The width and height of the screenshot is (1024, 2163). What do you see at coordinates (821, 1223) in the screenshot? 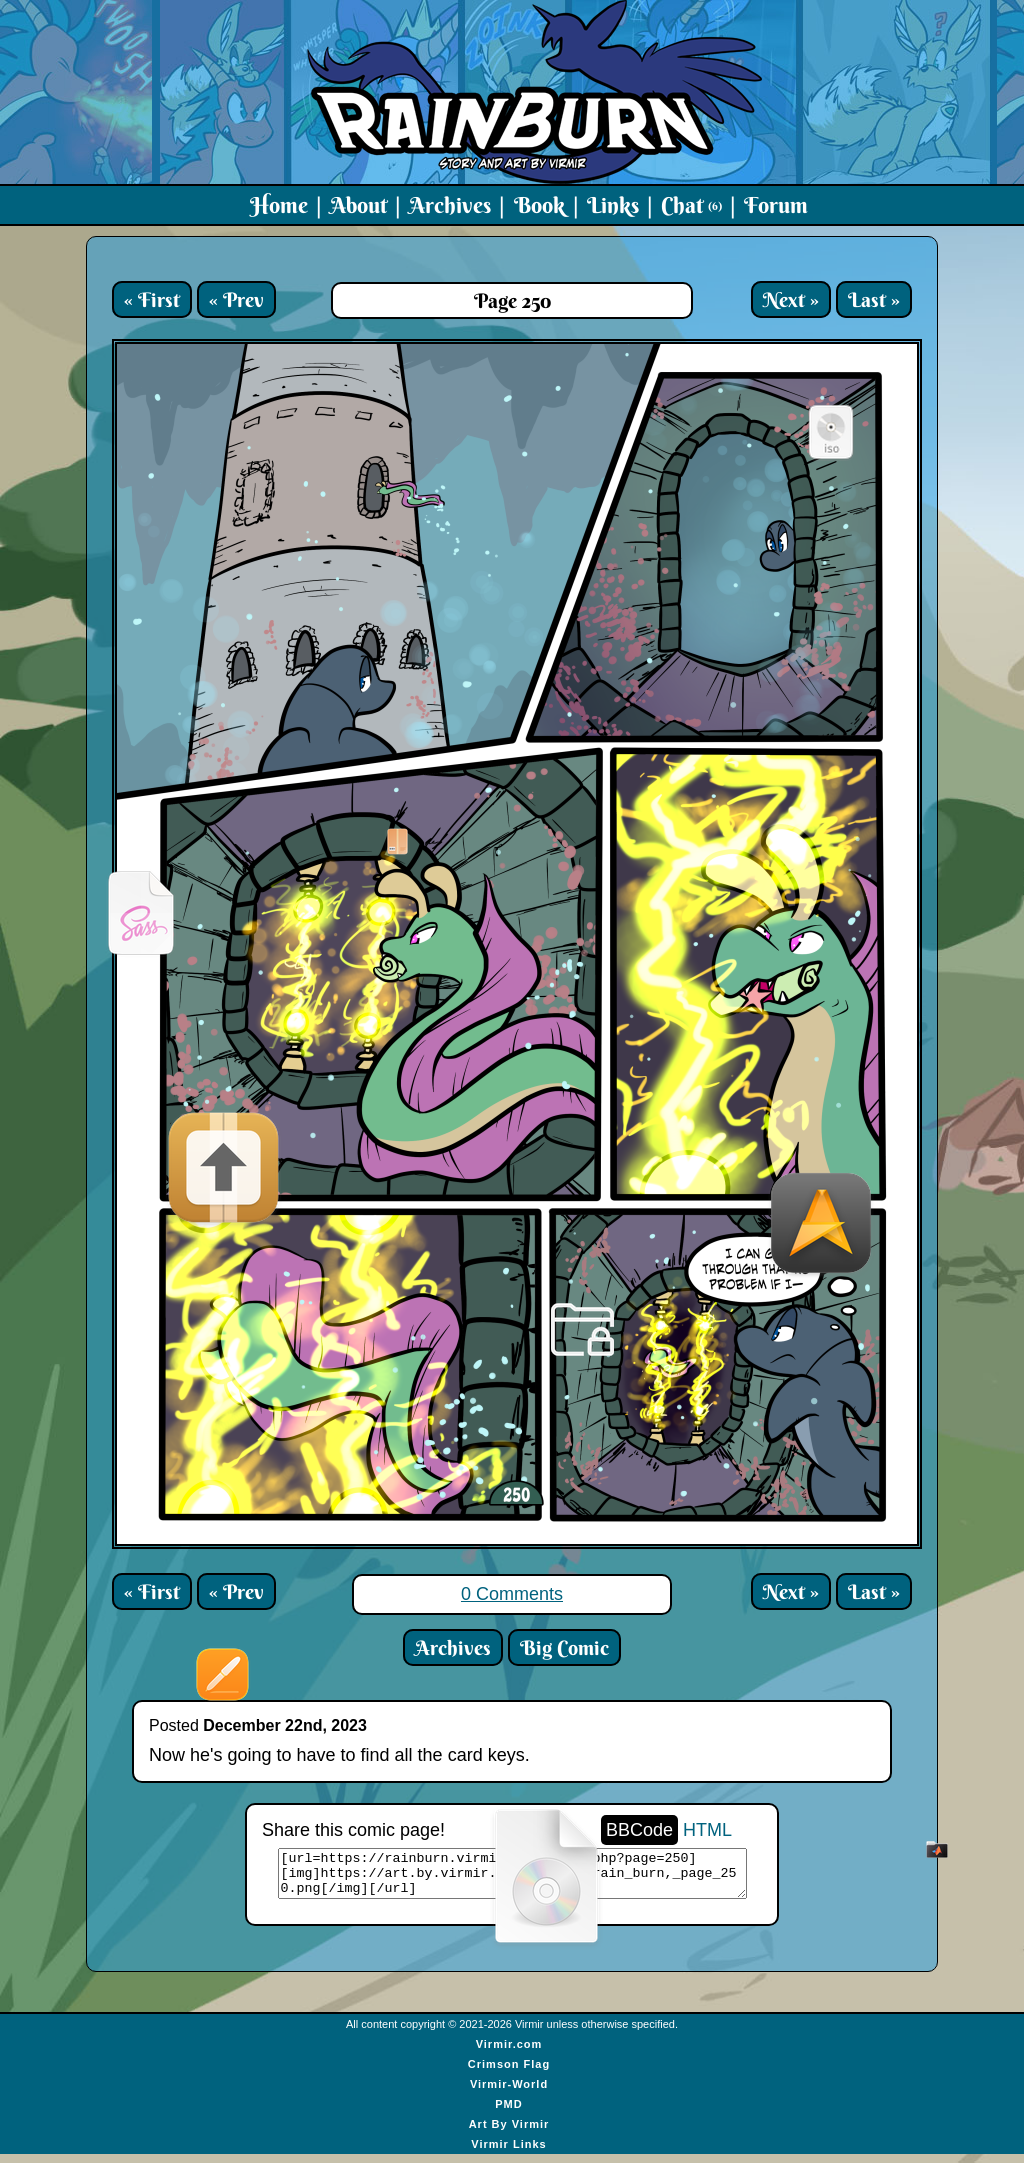
I see `open akira vector graphics editor` at bounding box center [821, 1223].